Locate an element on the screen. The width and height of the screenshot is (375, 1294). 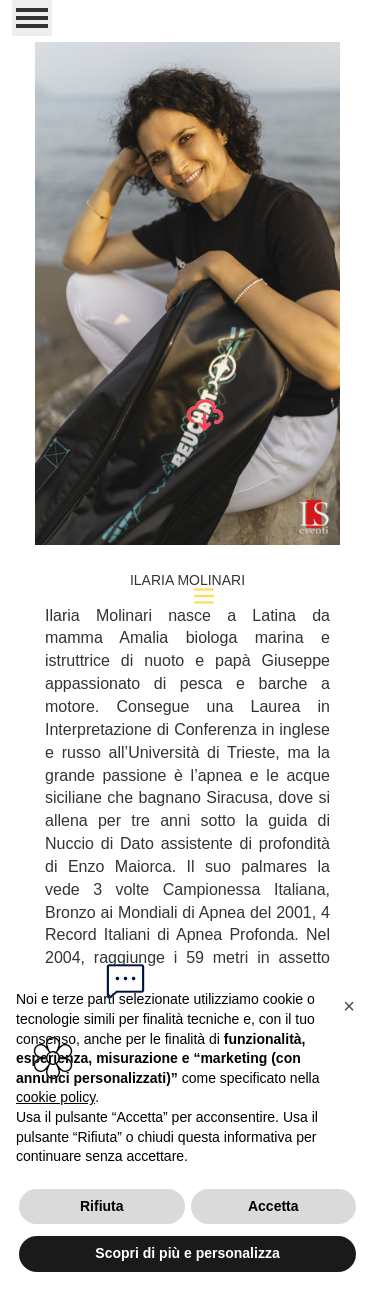
access garden or plant care features is located at coordinates (53, 1058).